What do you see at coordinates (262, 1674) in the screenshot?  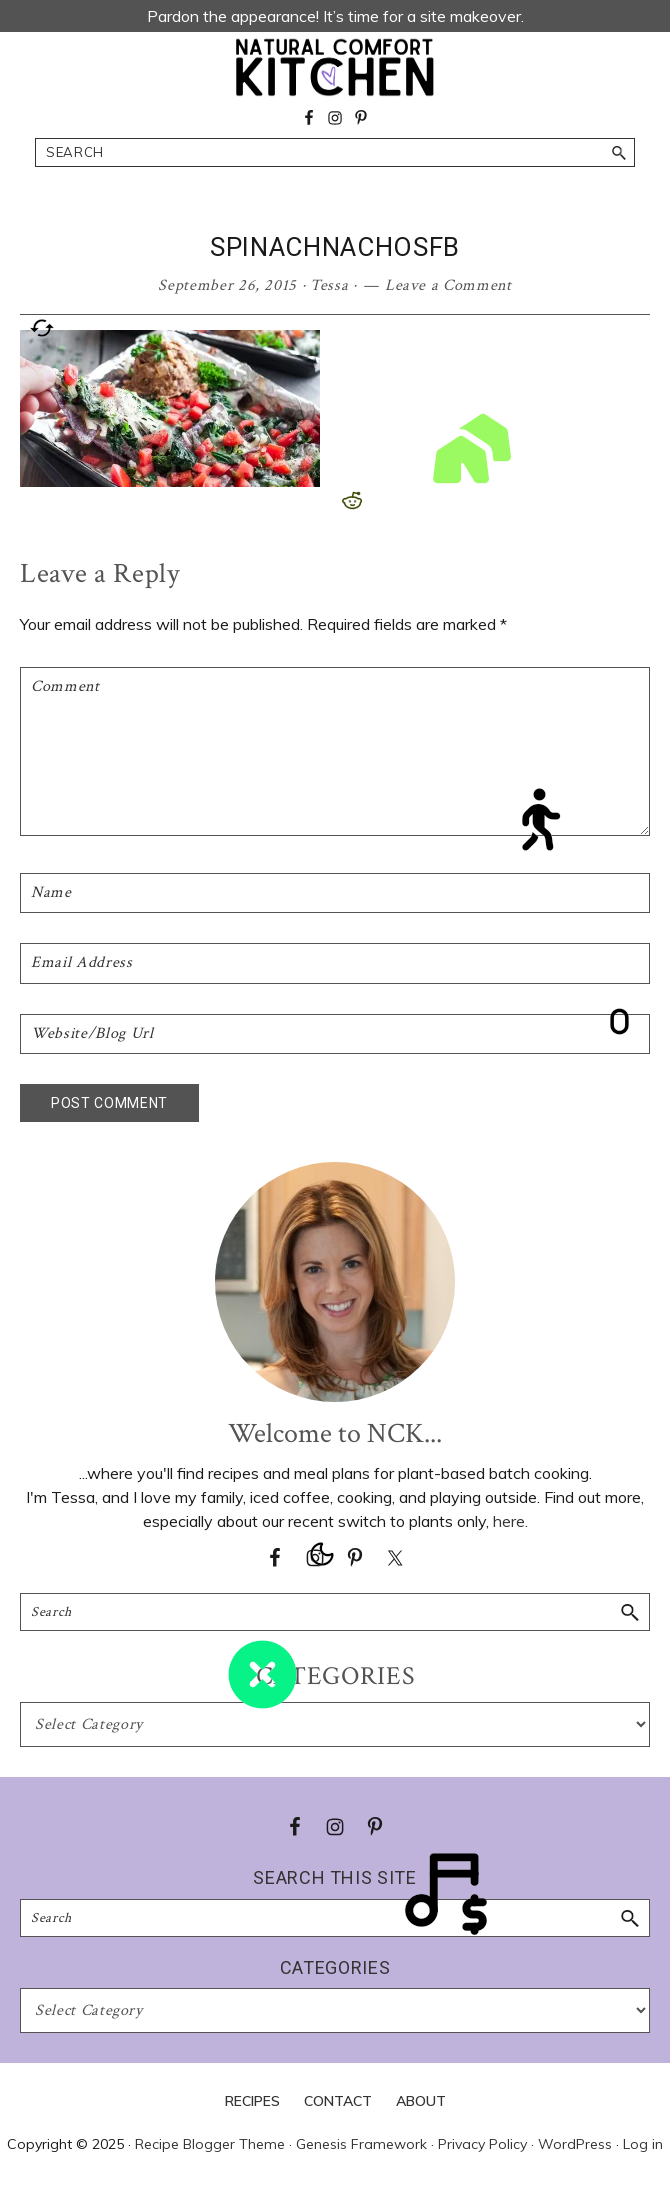 I see `close or dismiss a dialog` at bounding box center [262, 1674].